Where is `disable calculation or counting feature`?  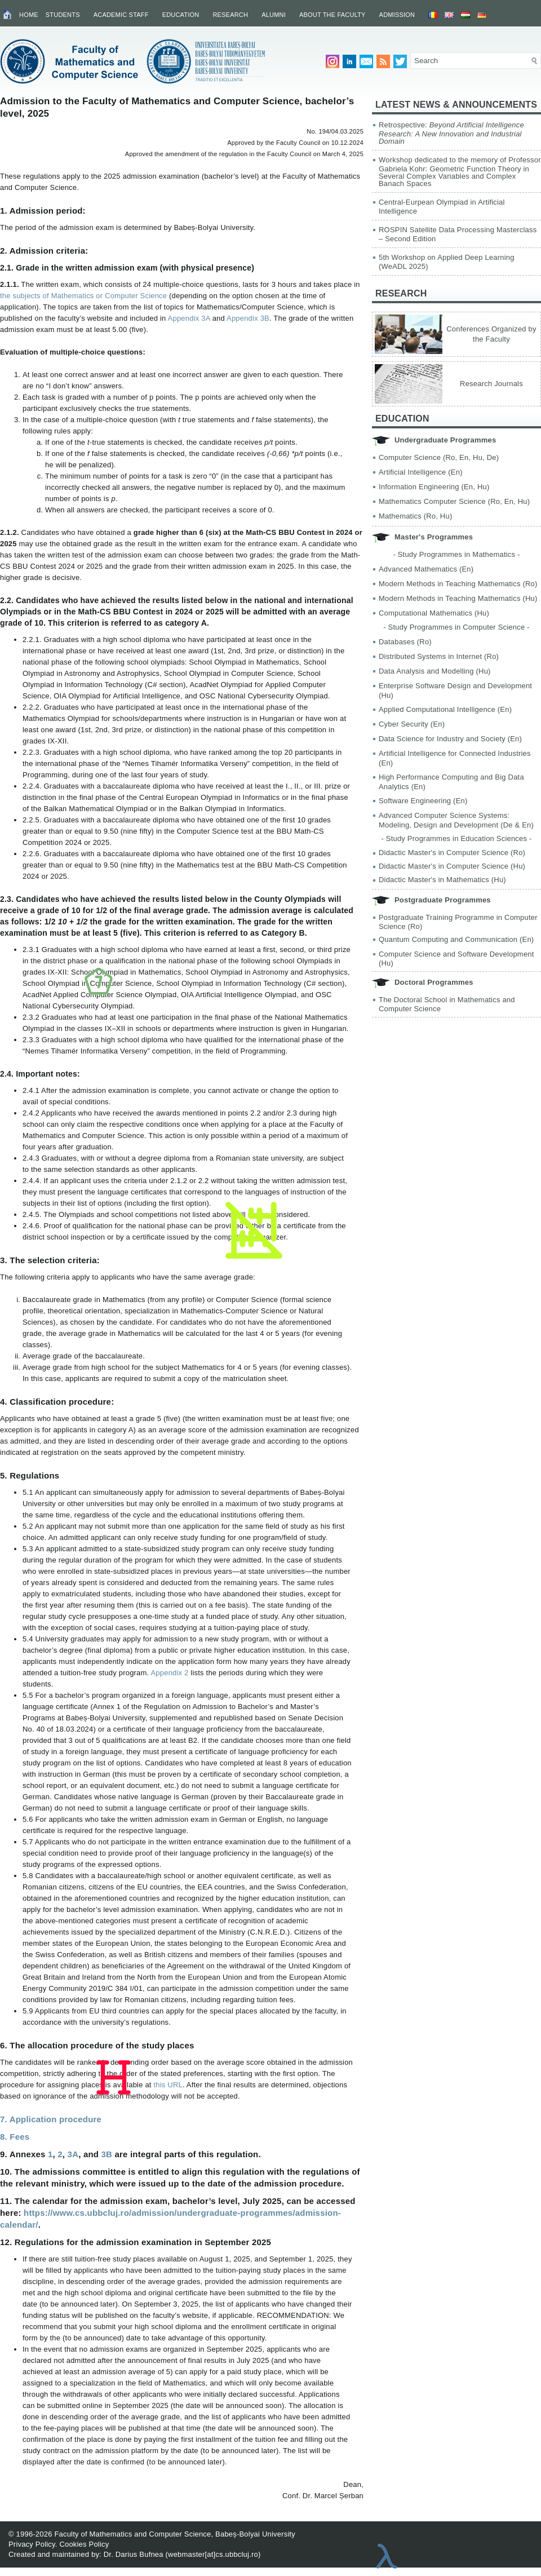 disable calculation or counting feature is located at coordinates (254, 1230).